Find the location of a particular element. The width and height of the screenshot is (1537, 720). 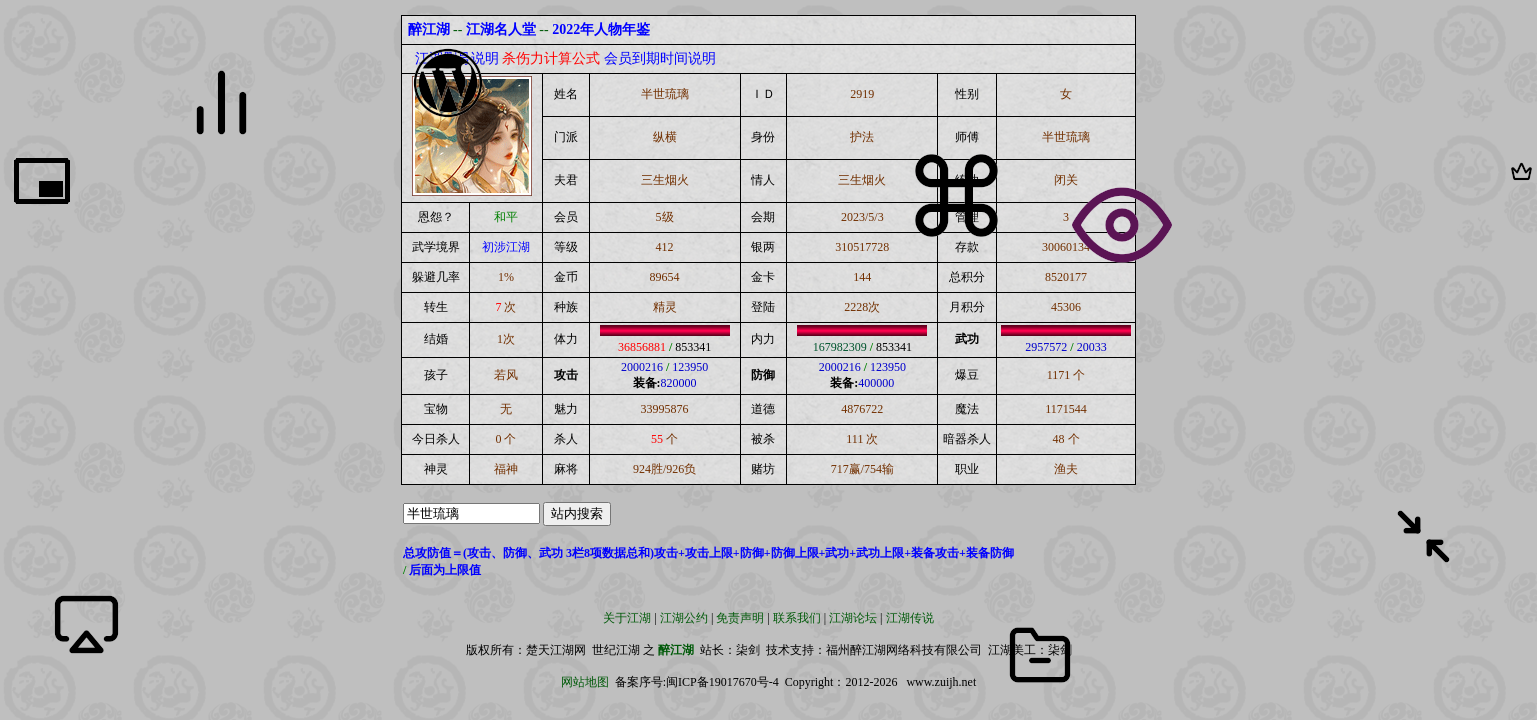

remove a folder is located at coordinates (1040, 655).